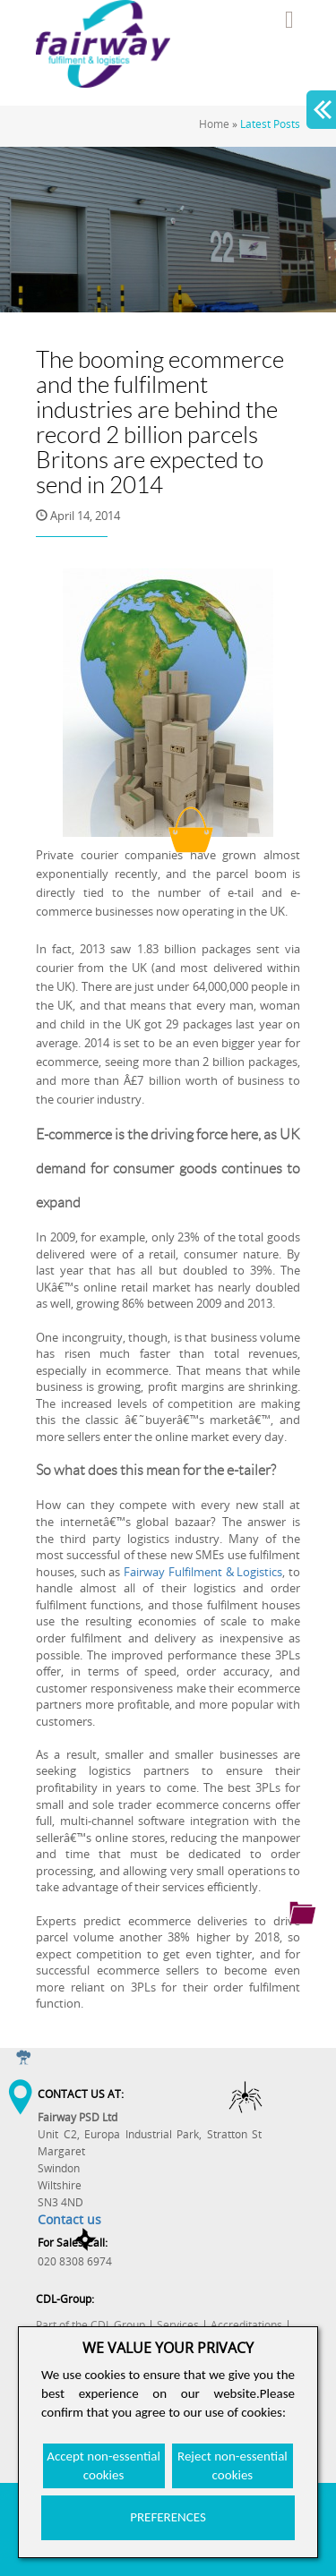  What do you see at coordinates (246, 2097) in the screenshot?
I see `indicates spider enemy or creature in game` at bounding box center [246, 2097].